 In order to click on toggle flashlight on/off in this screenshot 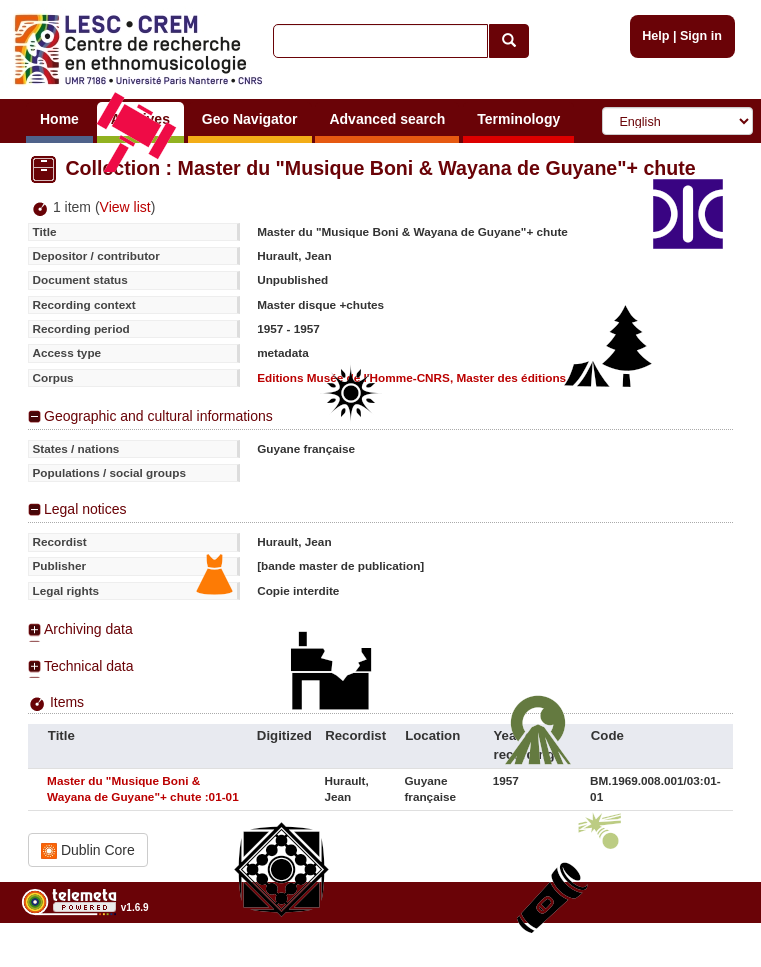, I will do `click(552, 898)`.